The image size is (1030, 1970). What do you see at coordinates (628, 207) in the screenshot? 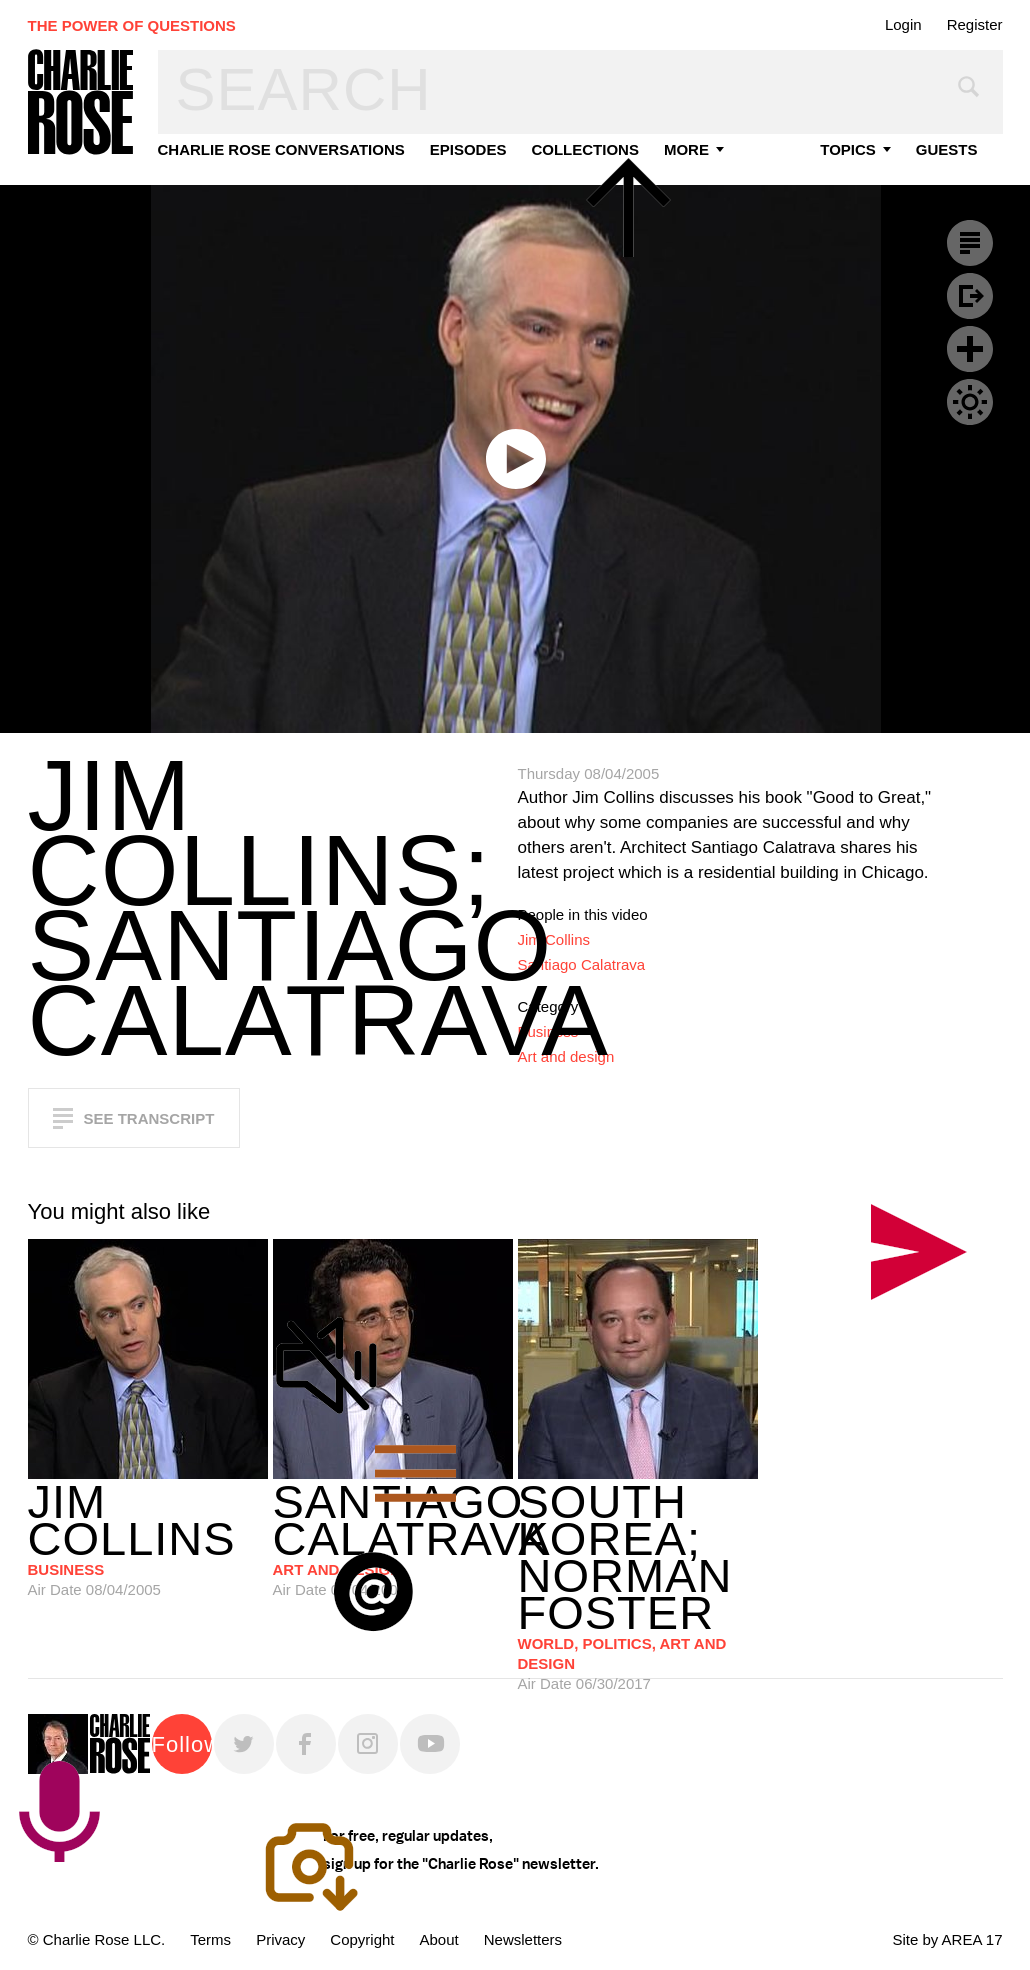
I see `scroll to top of page` at bounding box center [628, 207].